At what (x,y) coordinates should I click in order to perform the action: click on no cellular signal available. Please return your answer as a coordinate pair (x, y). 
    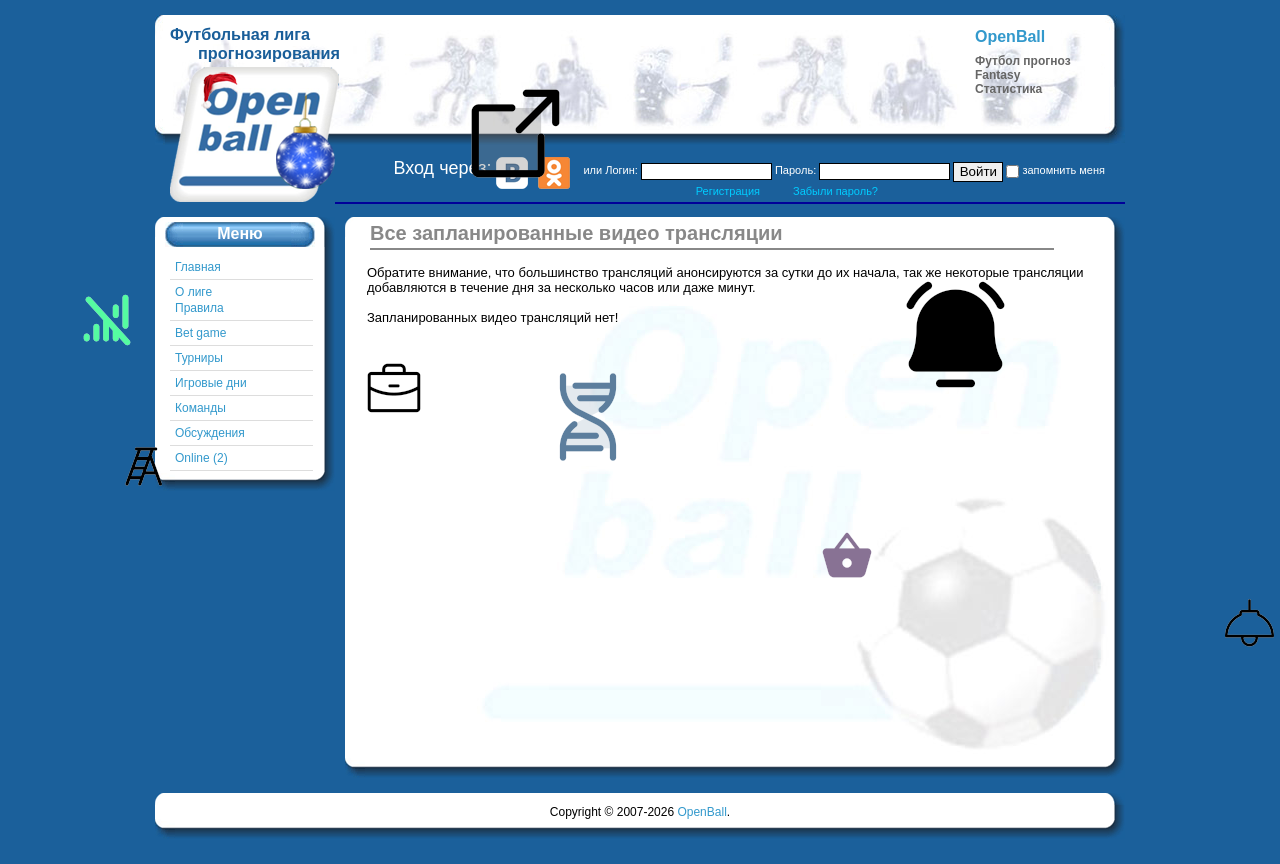
    Looking at the image, I should click on (108, 321).